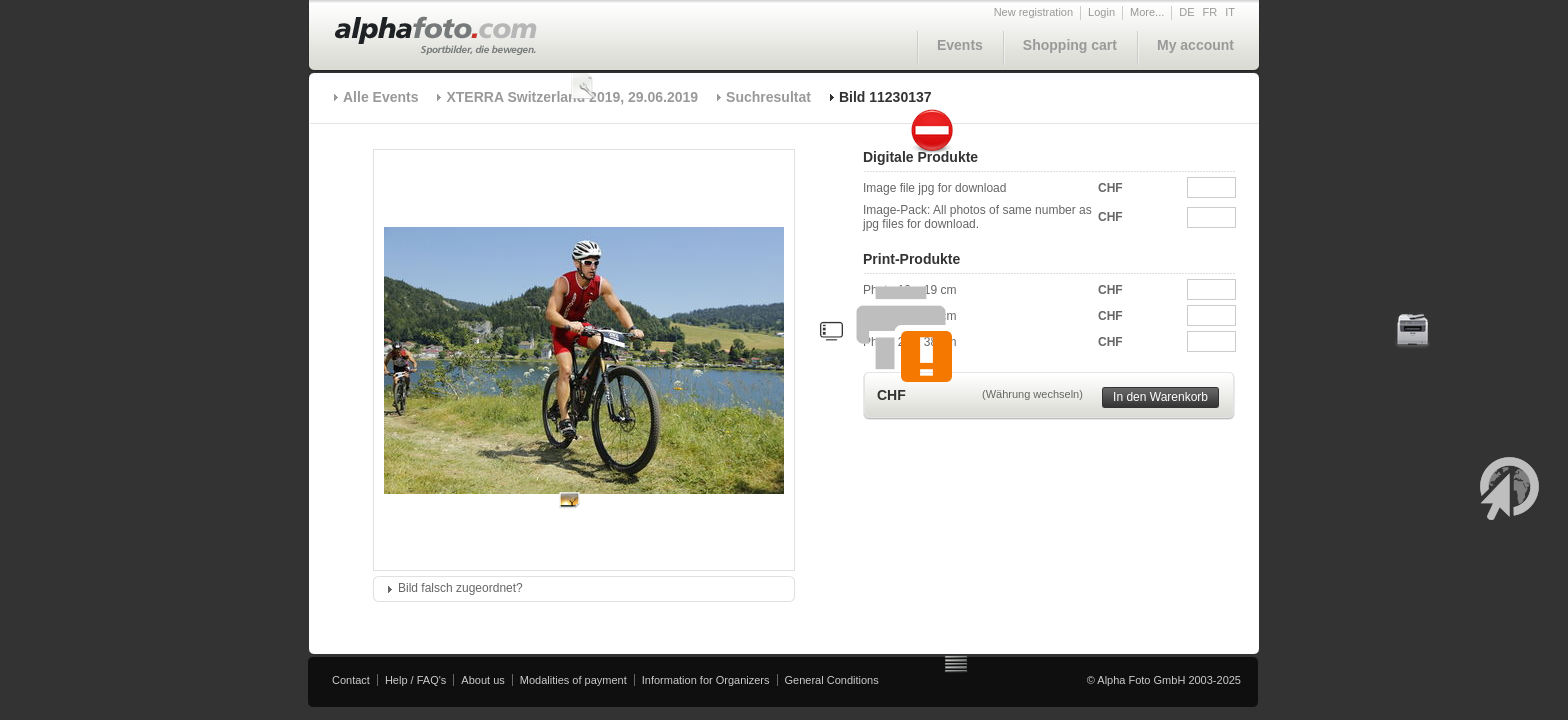 The width and height of the screenshot is (1568, 720). I want to click on access ubuntu panel preferences, so click(831, 330).